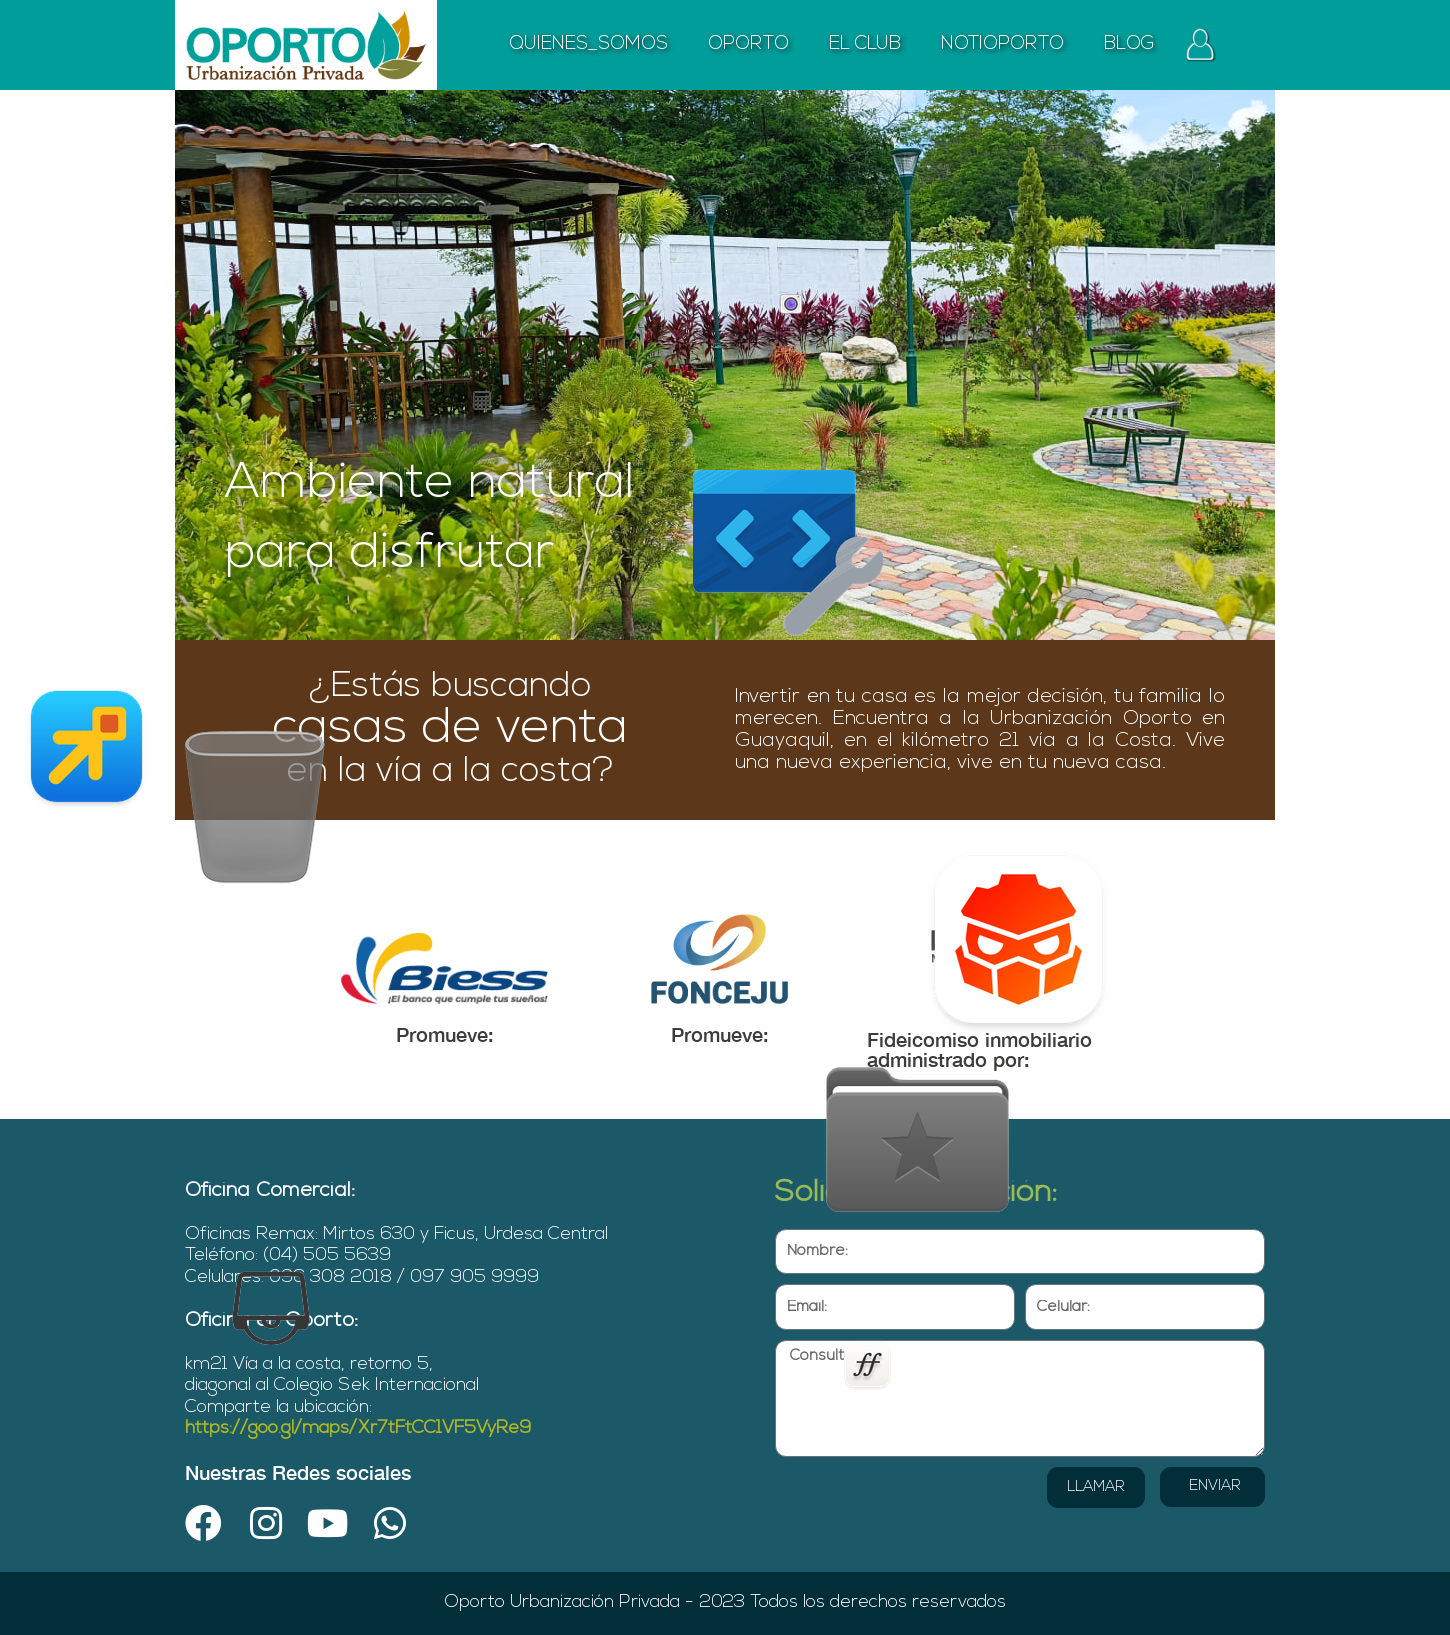  I want to click on open cheese webcam application, so click(791, 304).